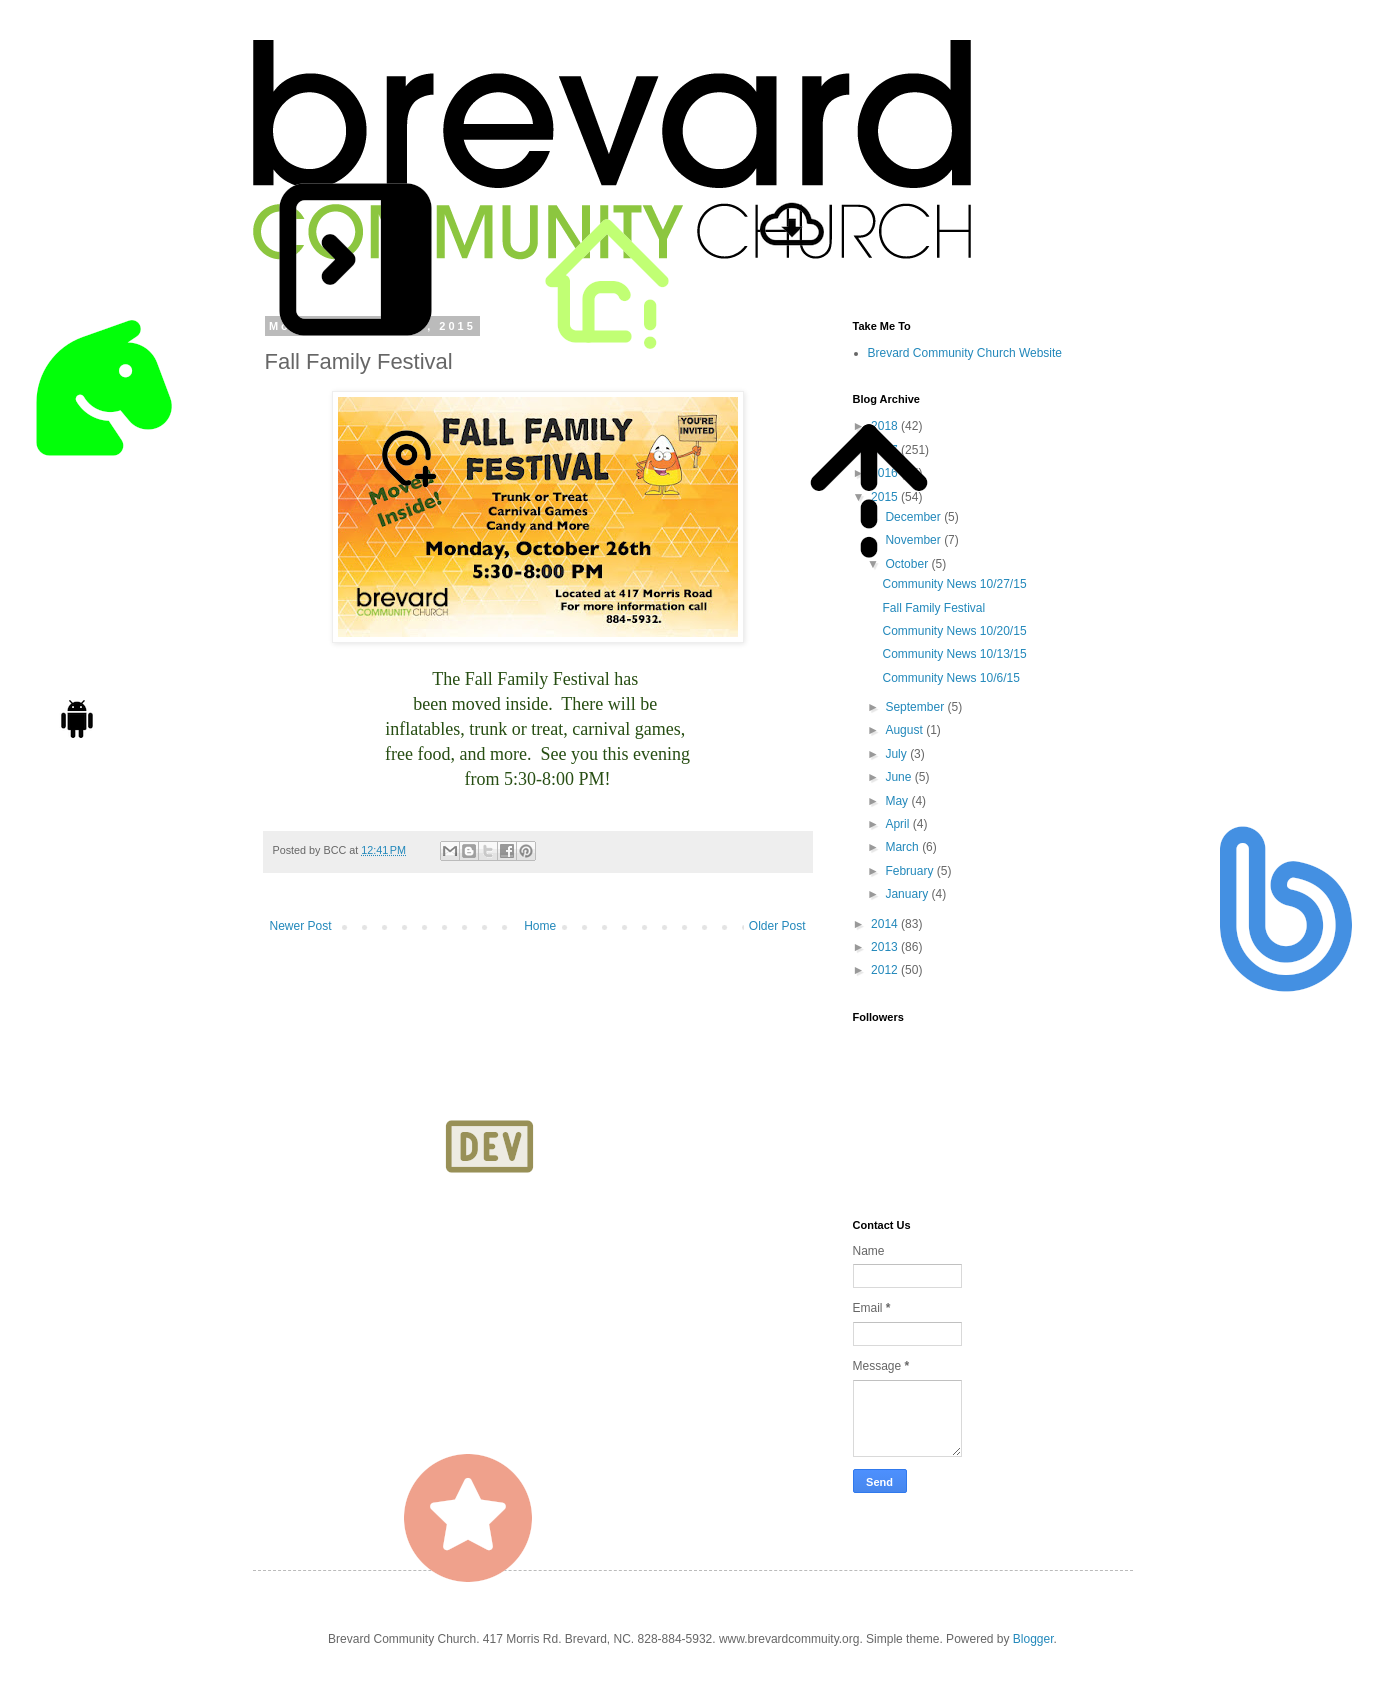 Image resolution: width=1385 pixels, height=1687 pixels. I want to click on chess game or strategy app, so click(106, 386).